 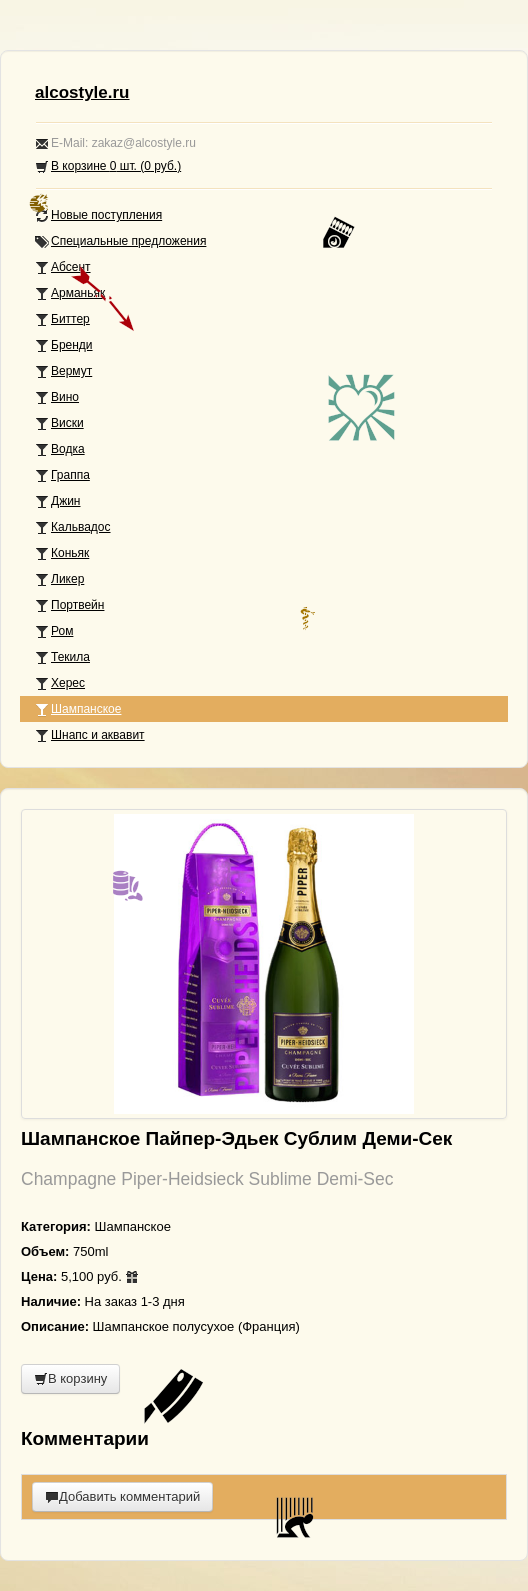 I want to click on indicates catastrophic event or destruction in gameplay, so click(x=39, y=203).